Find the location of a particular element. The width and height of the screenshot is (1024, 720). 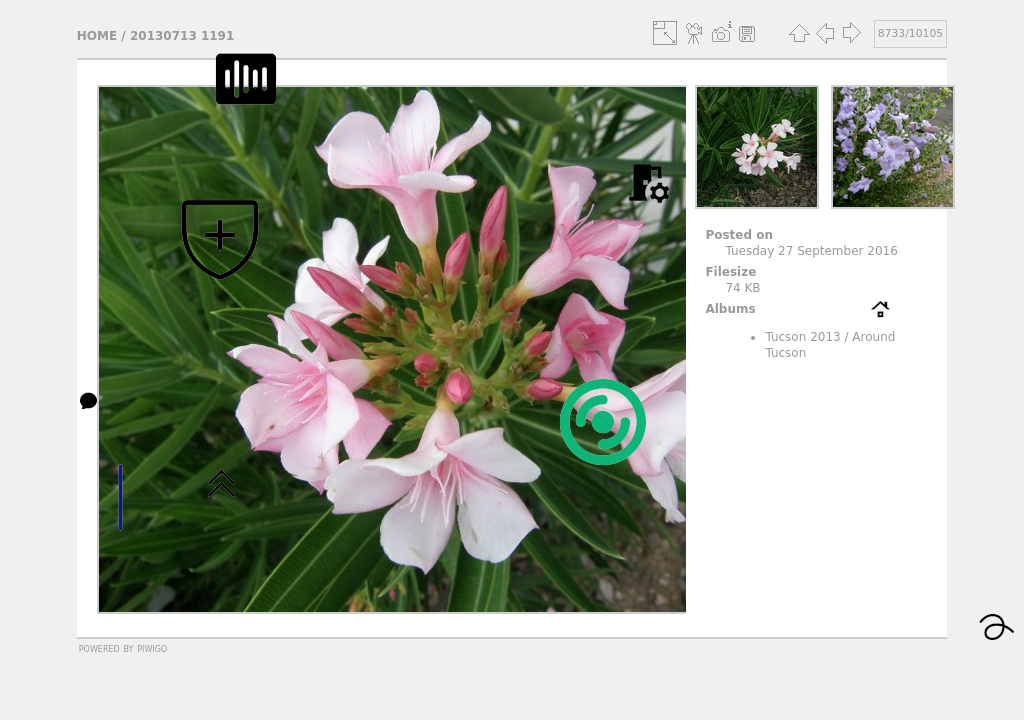

vertical divider or separator between UI elements is located at coordinates (120, 497).